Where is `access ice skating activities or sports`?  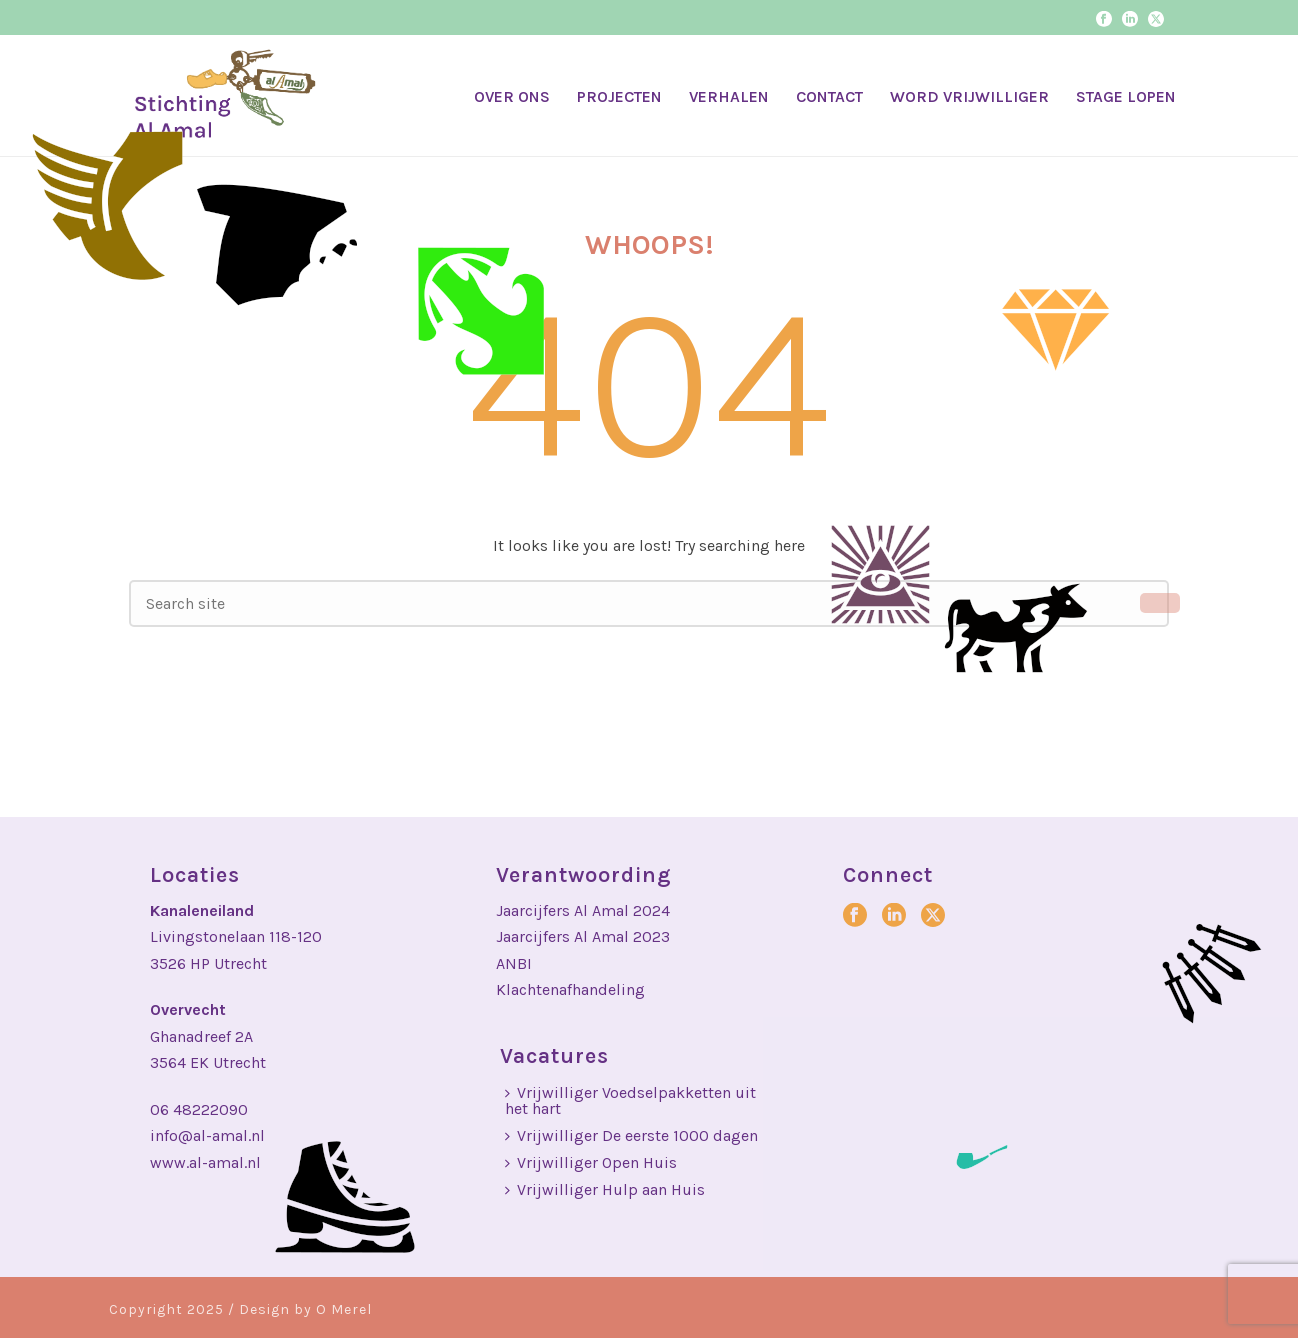 access ice skating activities or sports is located at coordinates (345, 1197).